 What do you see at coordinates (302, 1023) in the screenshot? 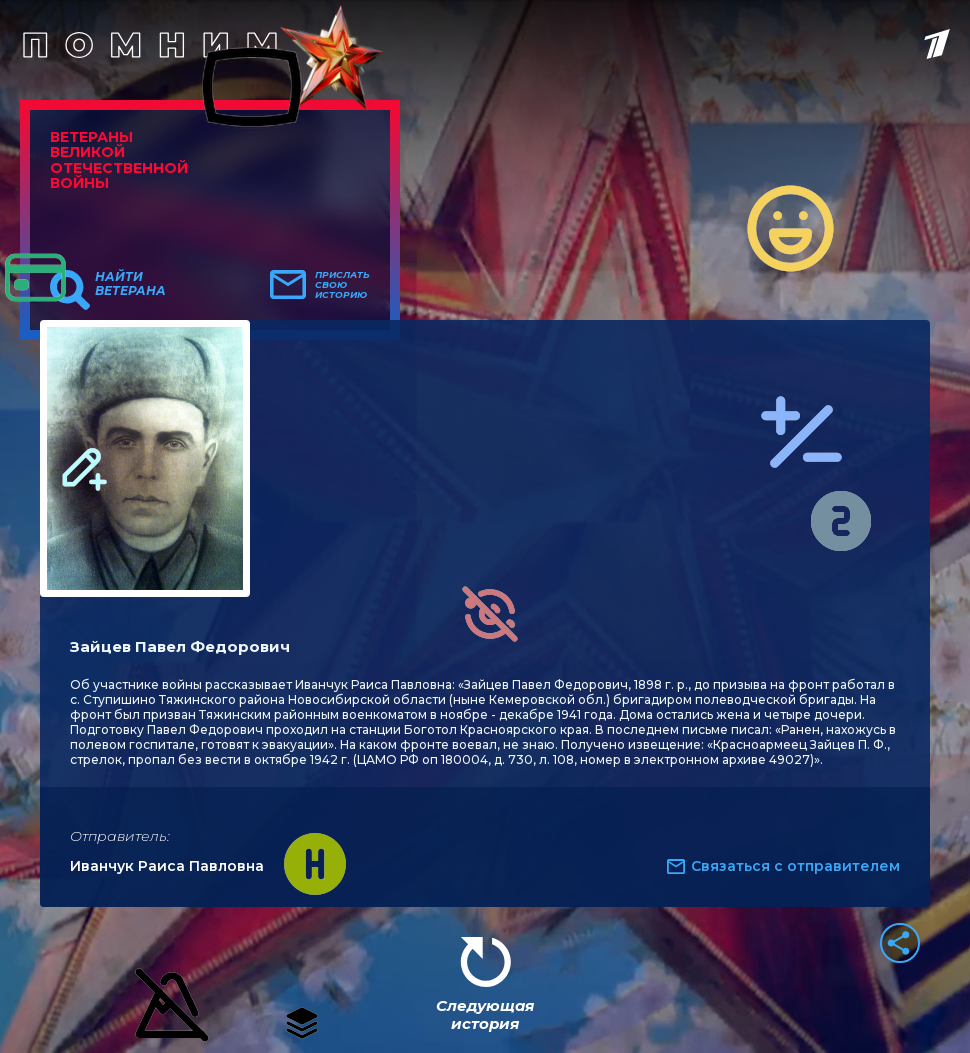
I see `view stacked layers or content` at bounding box center [302, 1023].